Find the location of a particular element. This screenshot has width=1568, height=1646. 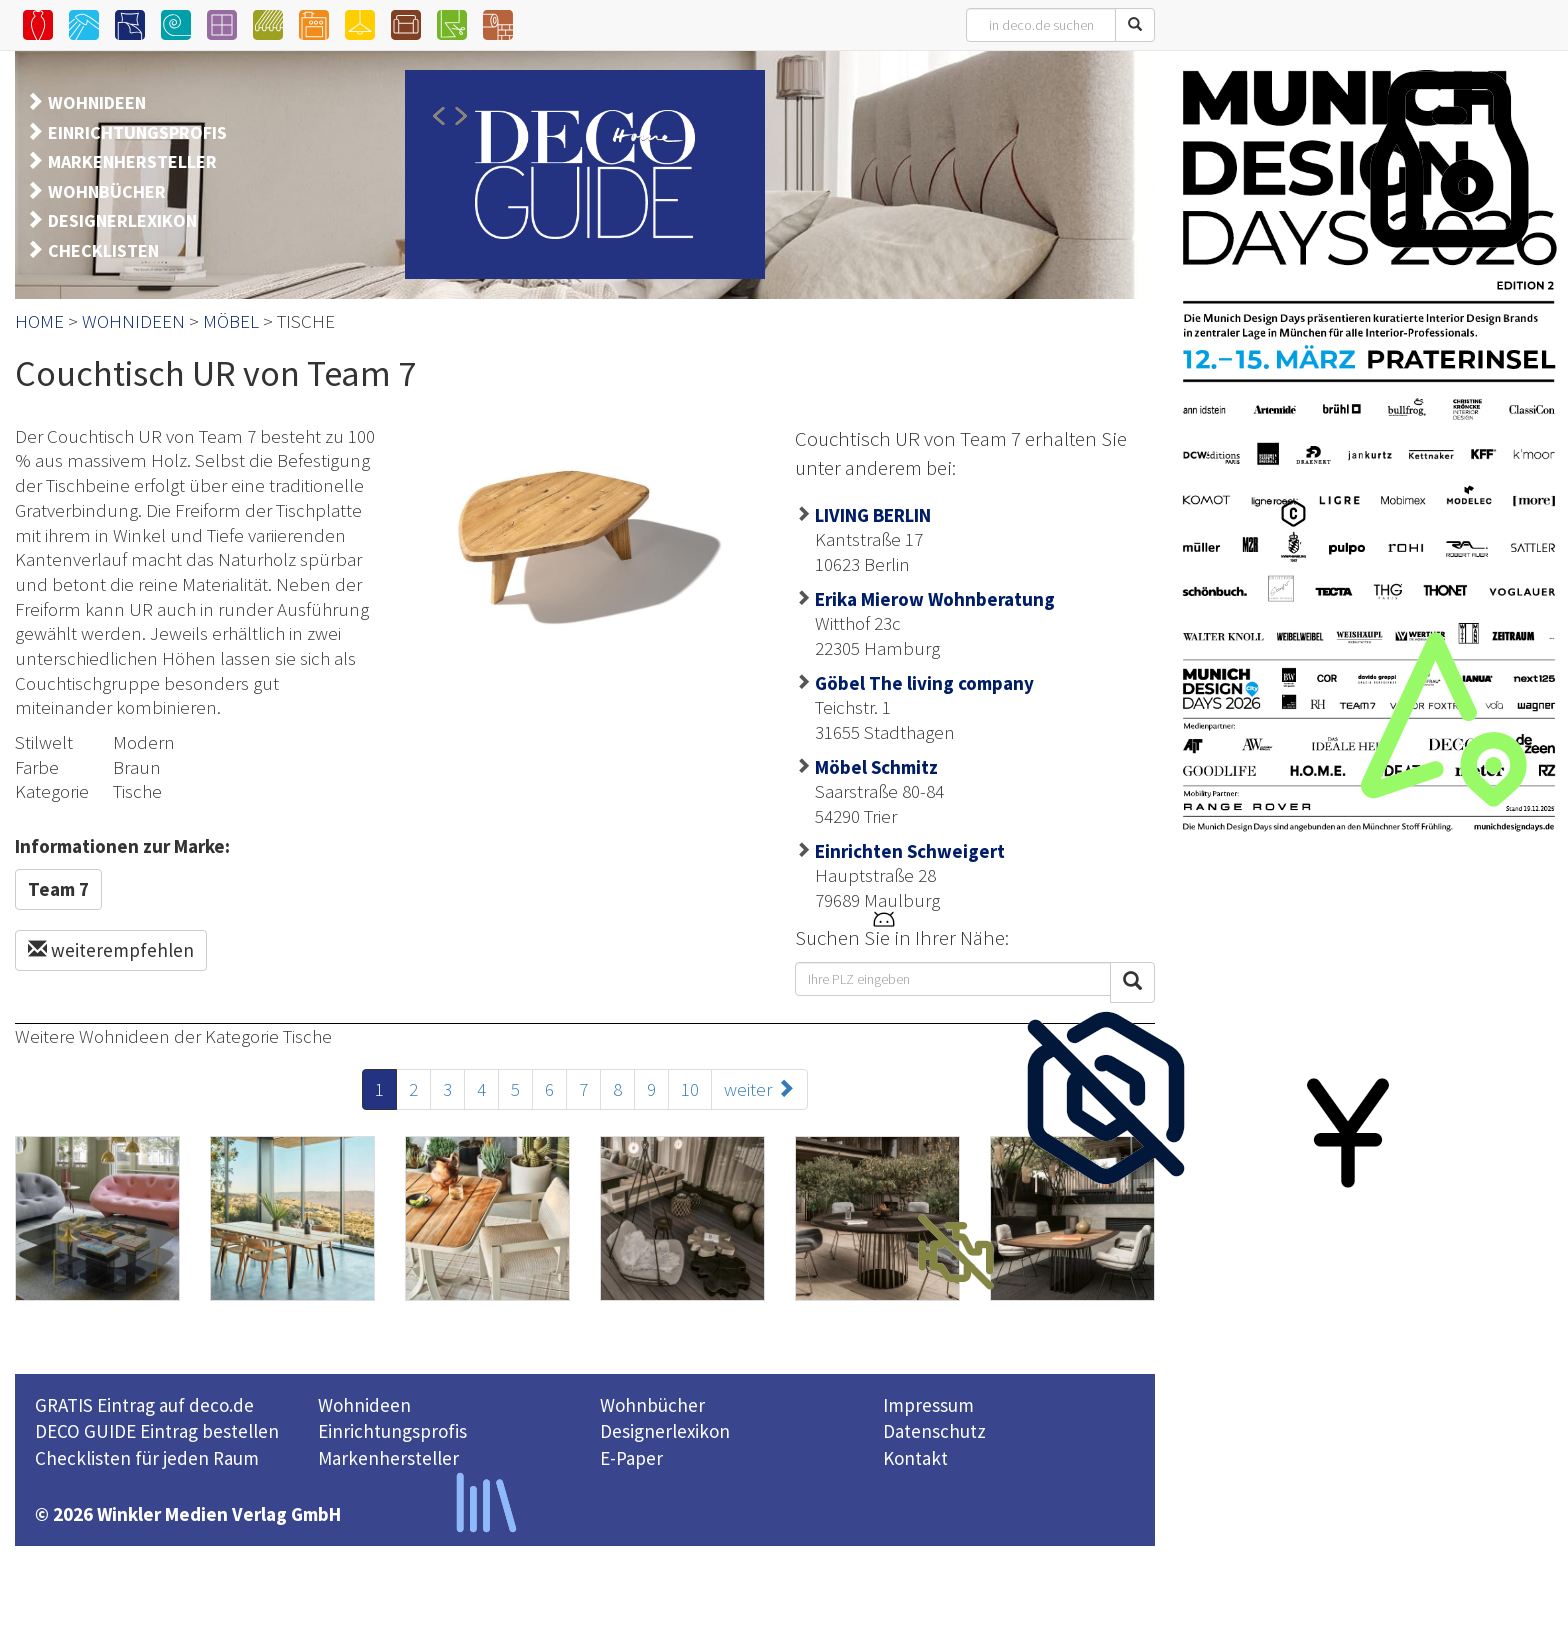

android operating system indicator is located at coordinates (884, 920).